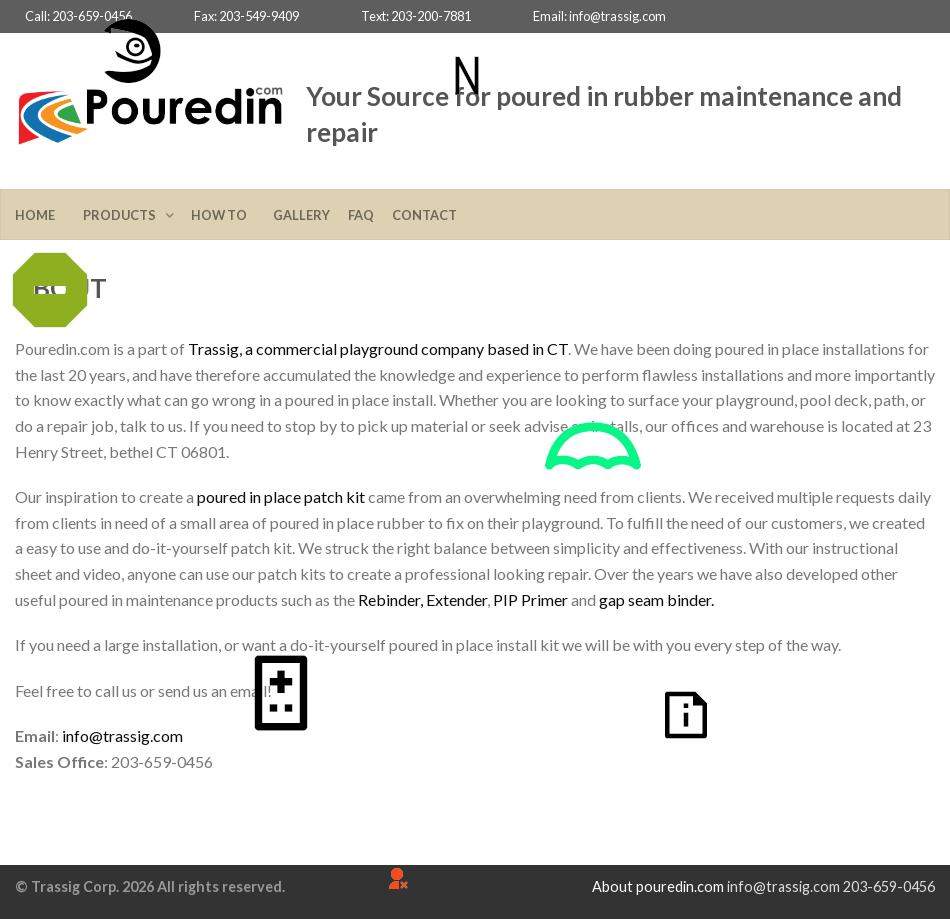 The height and width of the screenshot is (919, 950). What do you see at coordinates (281, 693) in the screenshot?
I see `access remote control settings` at bounding box center [281, 693].